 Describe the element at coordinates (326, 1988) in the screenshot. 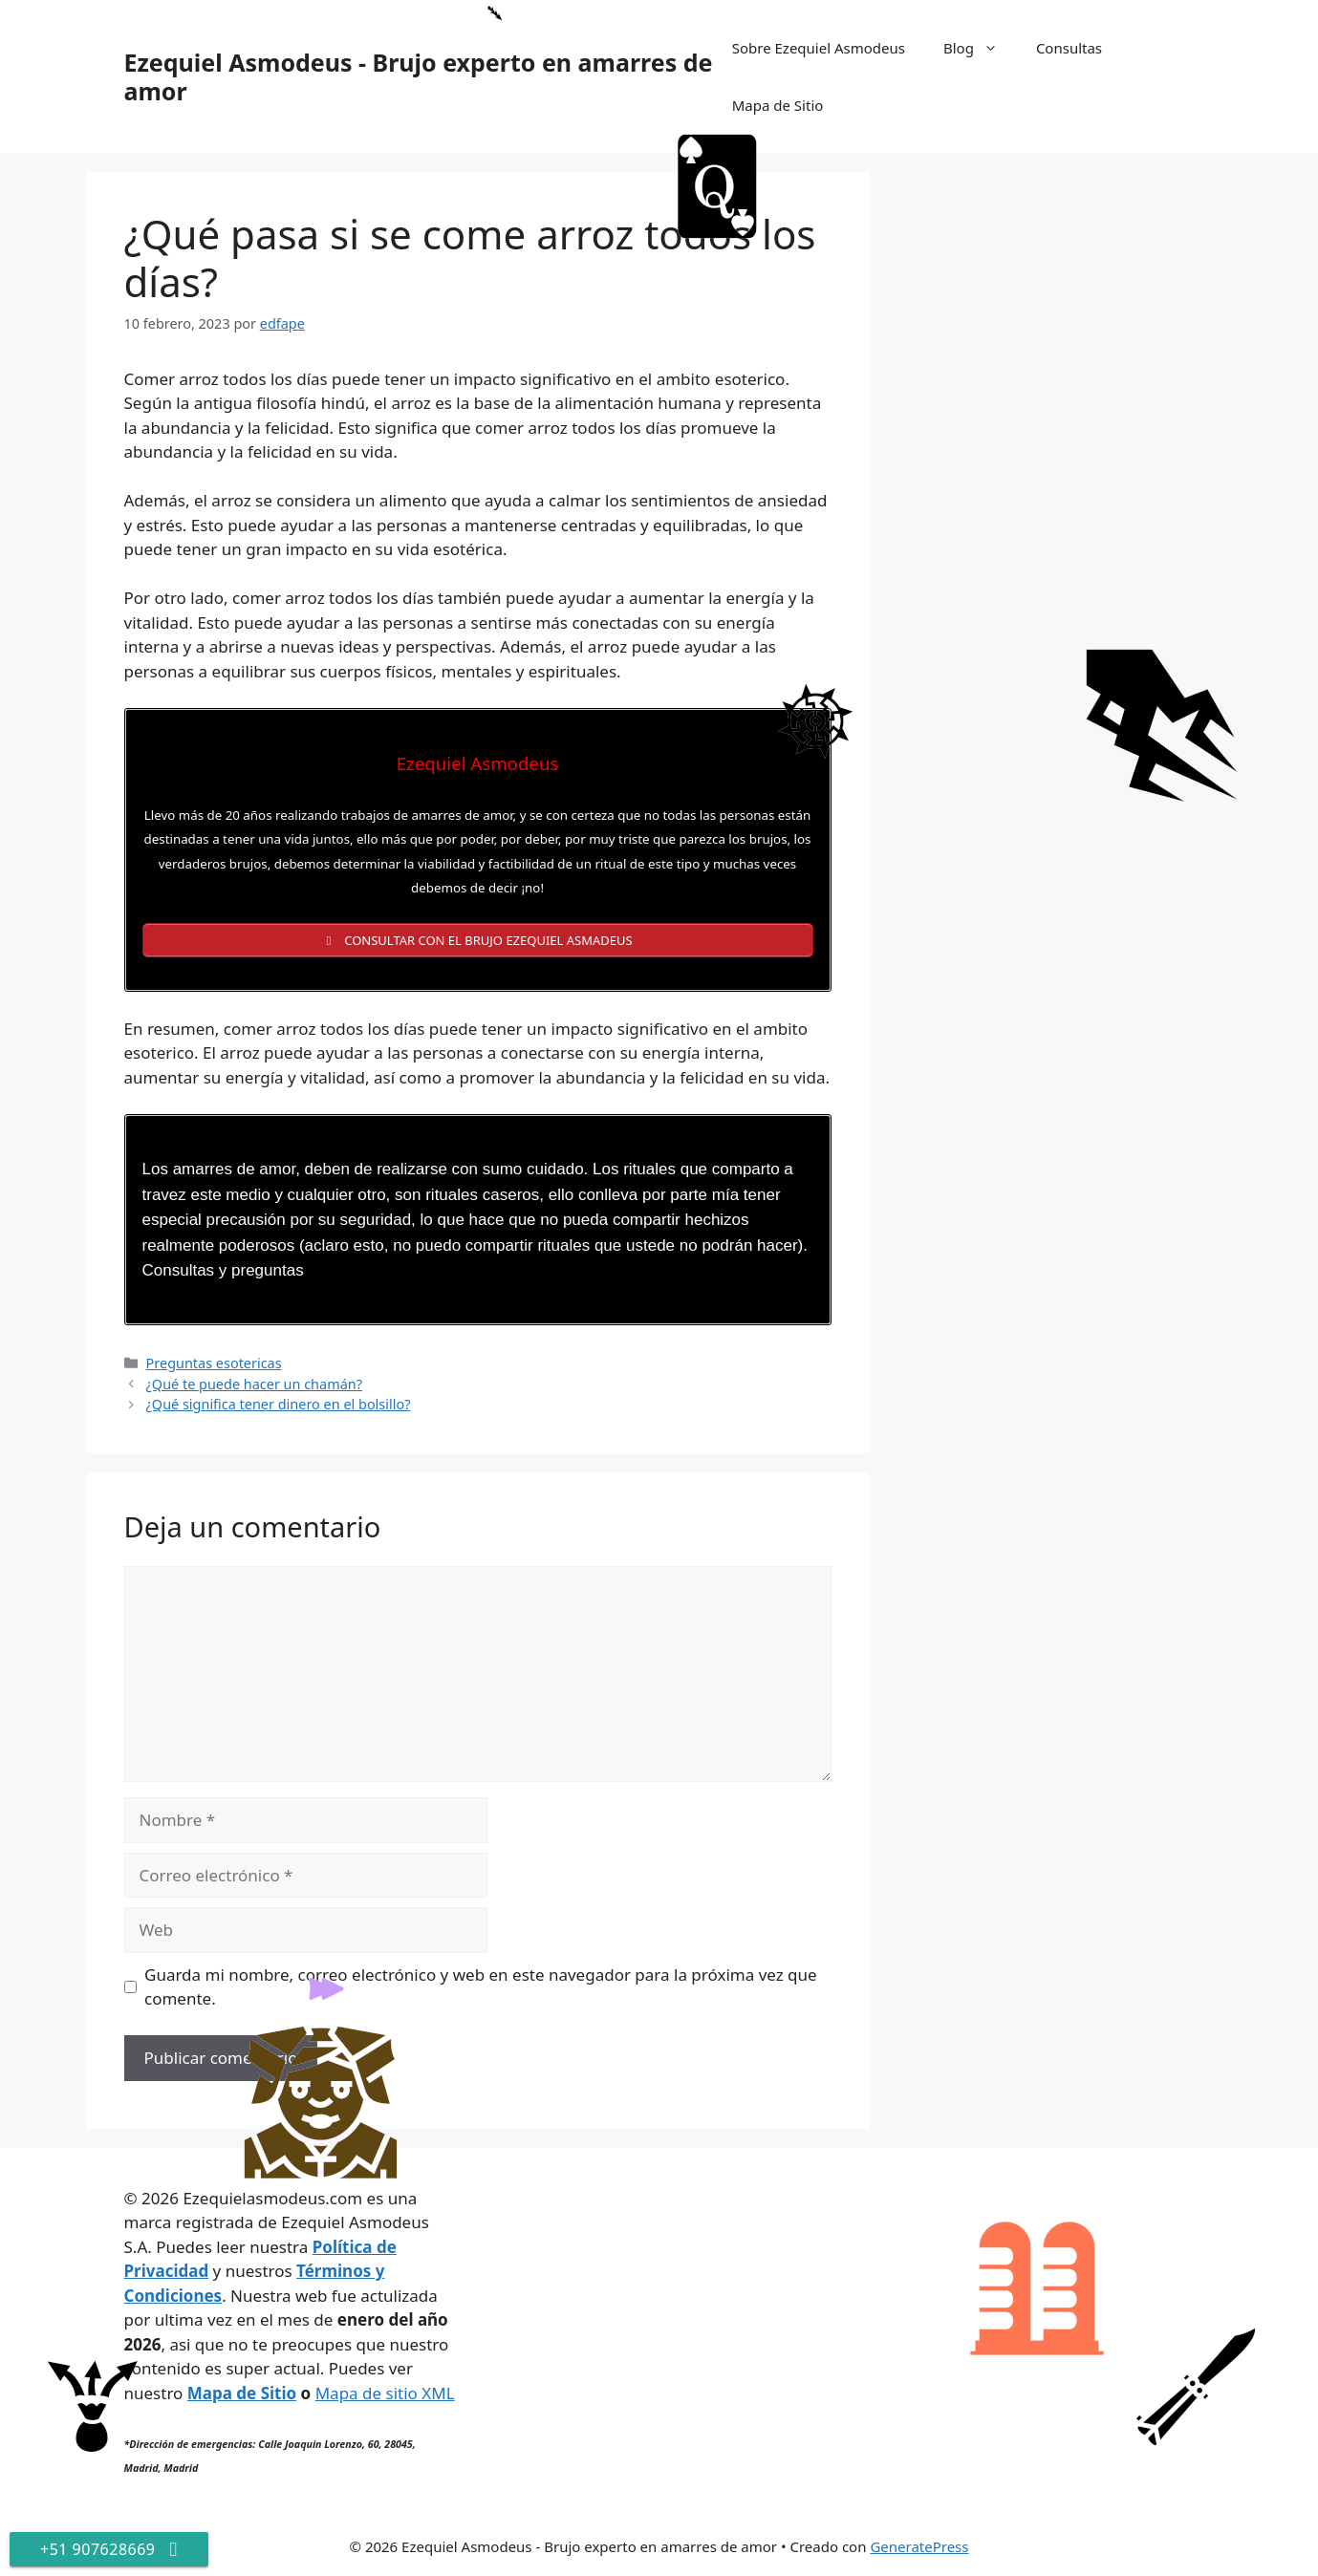

I see `skip forward or fast-forward media playback` at that location.